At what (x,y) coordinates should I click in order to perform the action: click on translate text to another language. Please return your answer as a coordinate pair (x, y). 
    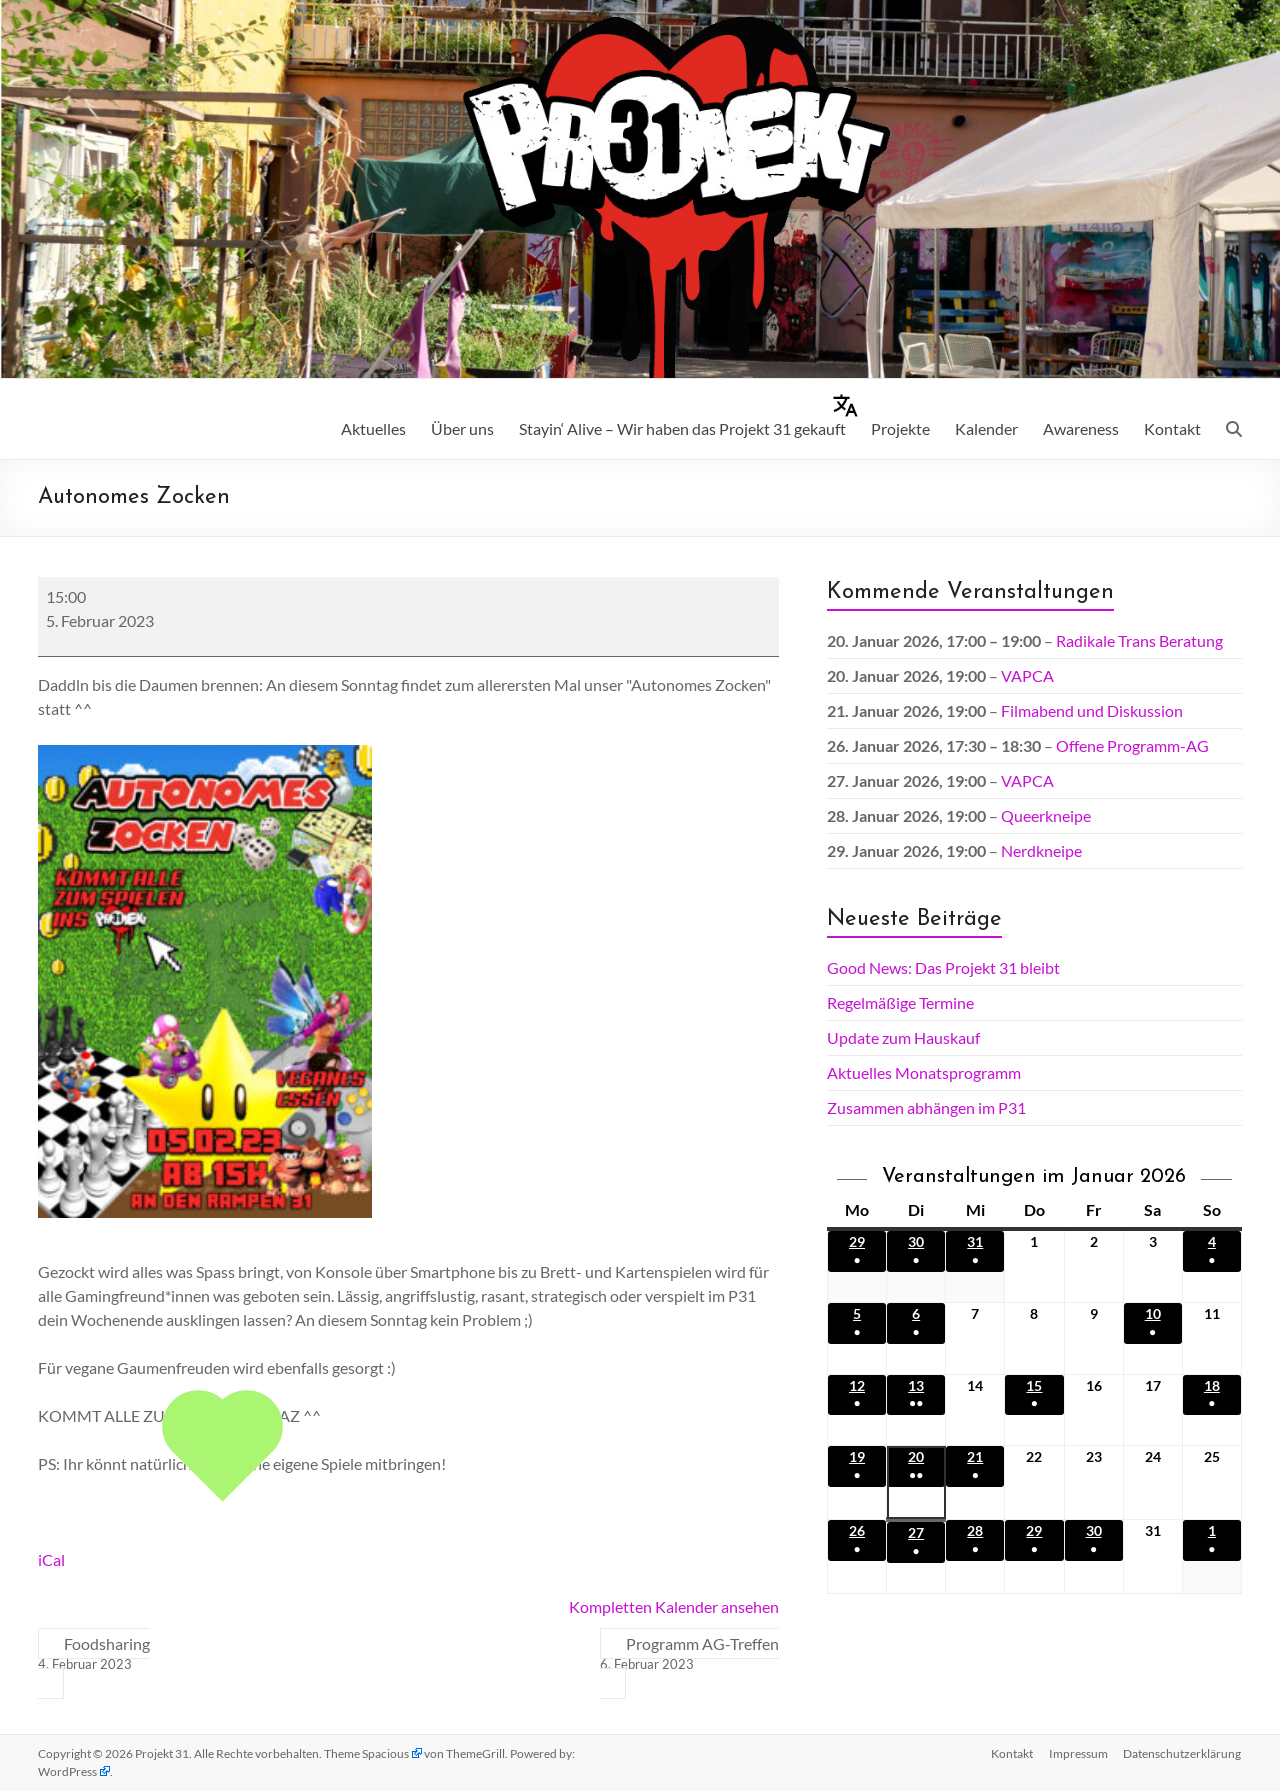
    Looking at the image, I should click on (845, 406).